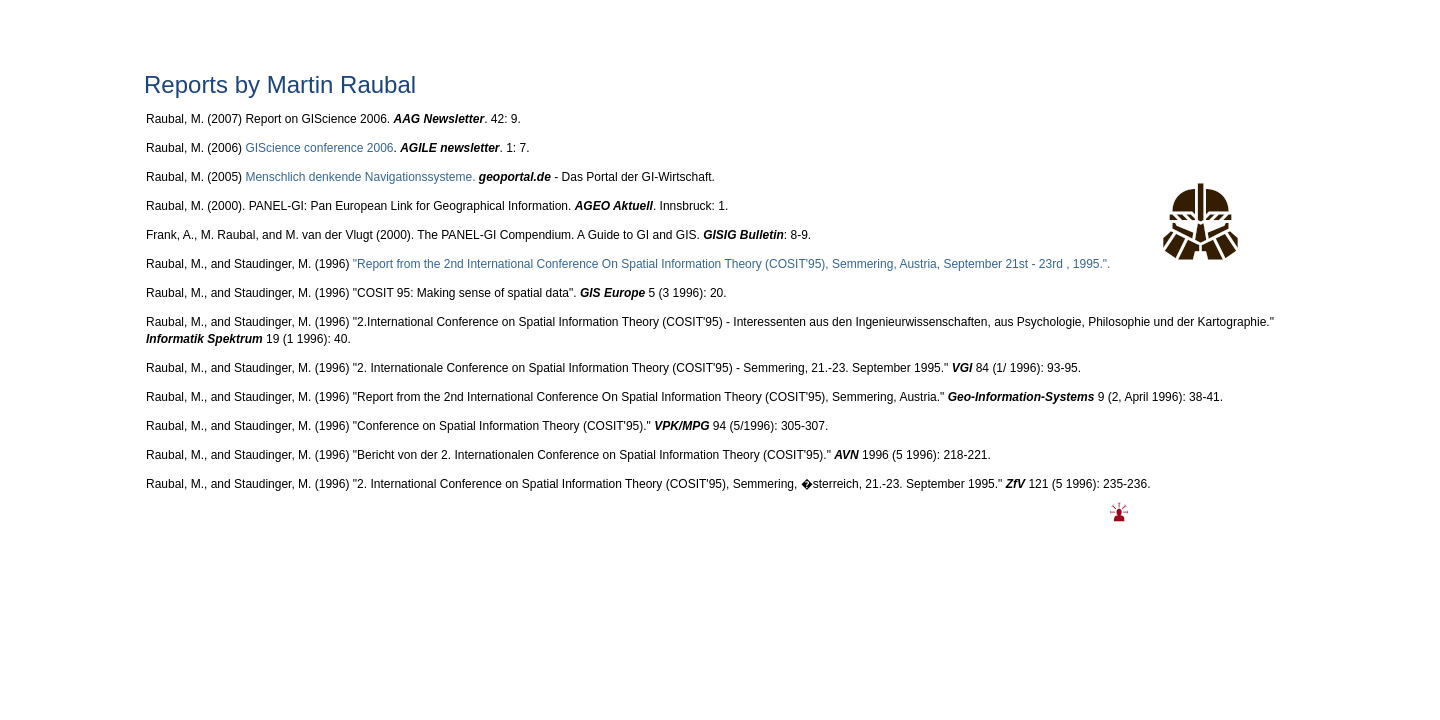 The image size is (1440, 720). What do you see at coordinates (1119, 512) in the screenshot?
I see `indicates a headache or migraine condition` at bounding box center [1119, 512].